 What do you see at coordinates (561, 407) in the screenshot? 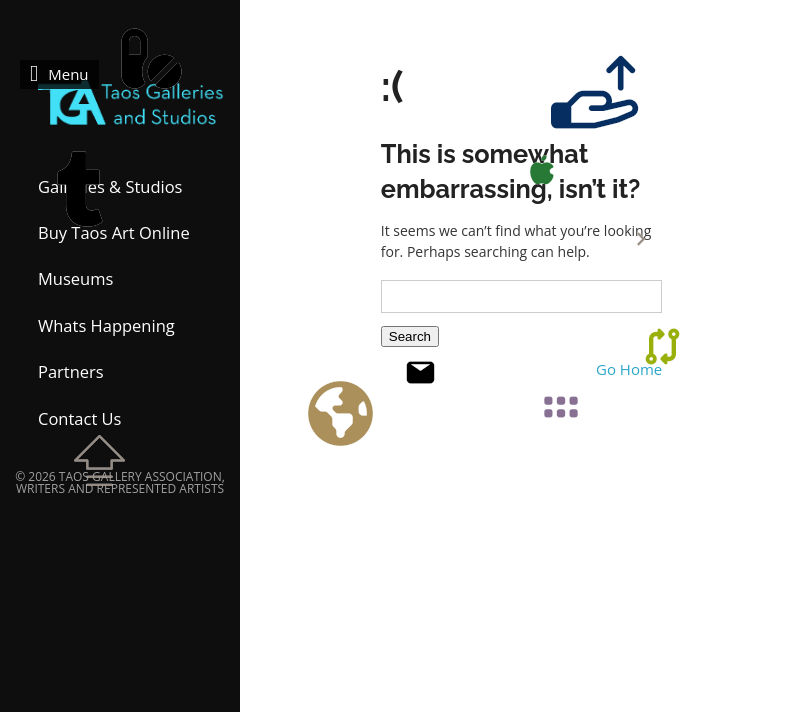
I see `switch to grid view layout` at bounding box center [561, 407].